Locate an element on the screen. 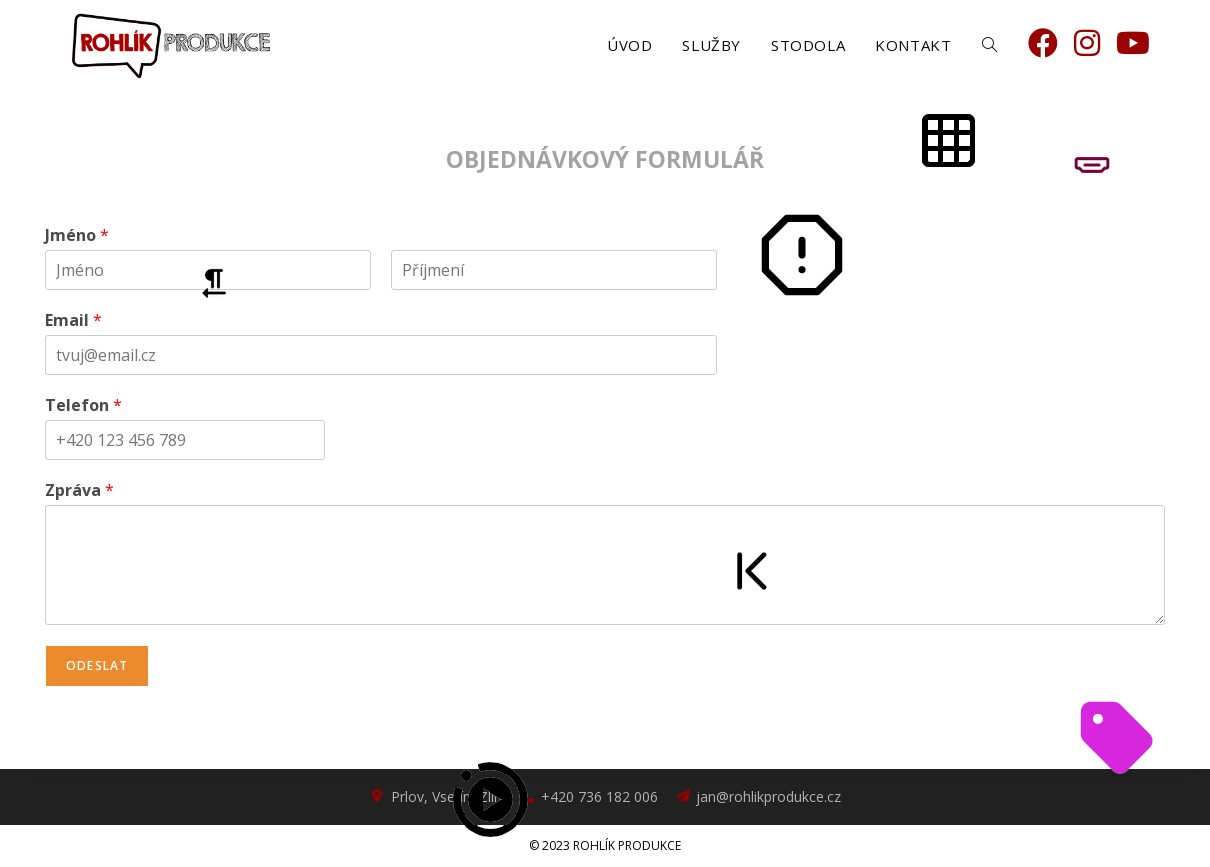  switch text direction to right-to-left is located at coordinates (214, 284).